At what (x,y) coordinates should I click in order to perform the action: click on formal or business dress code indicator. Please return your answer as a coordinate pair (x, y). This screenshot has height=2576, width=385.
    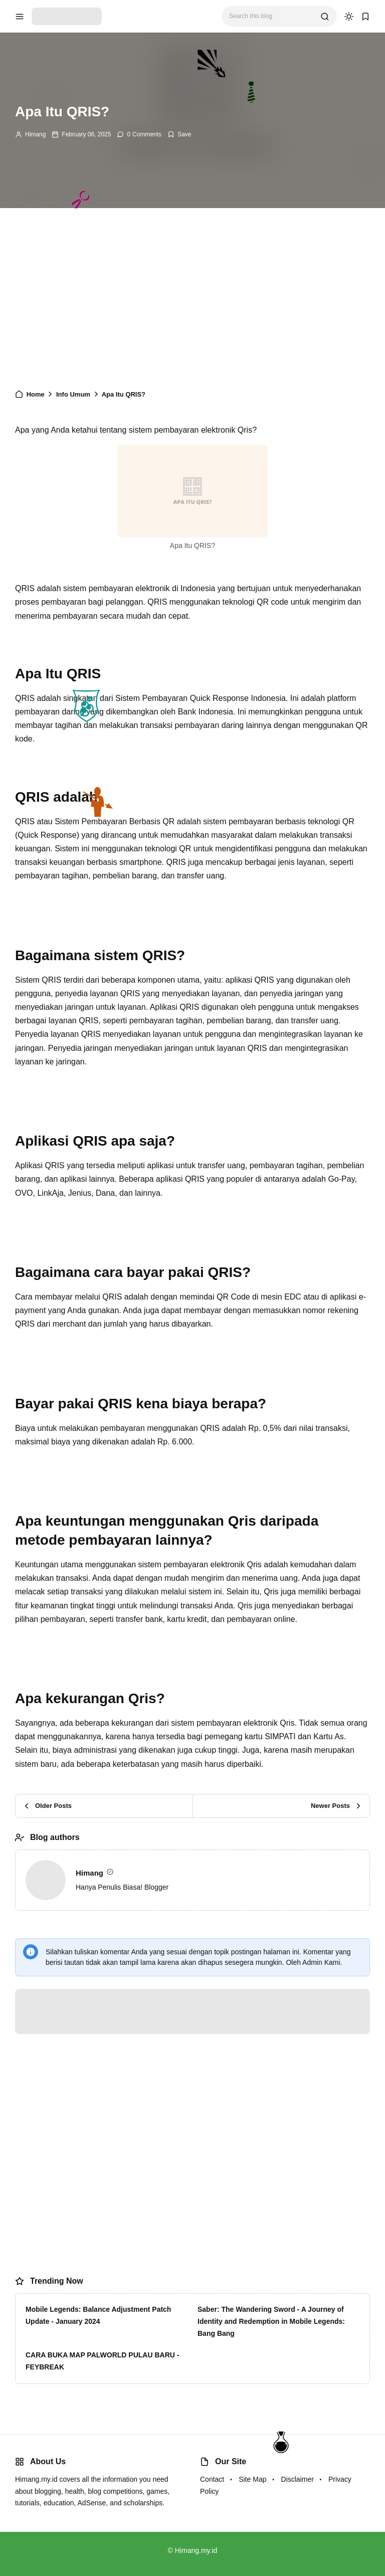
    Looking at the image, I should click on (251, 92).